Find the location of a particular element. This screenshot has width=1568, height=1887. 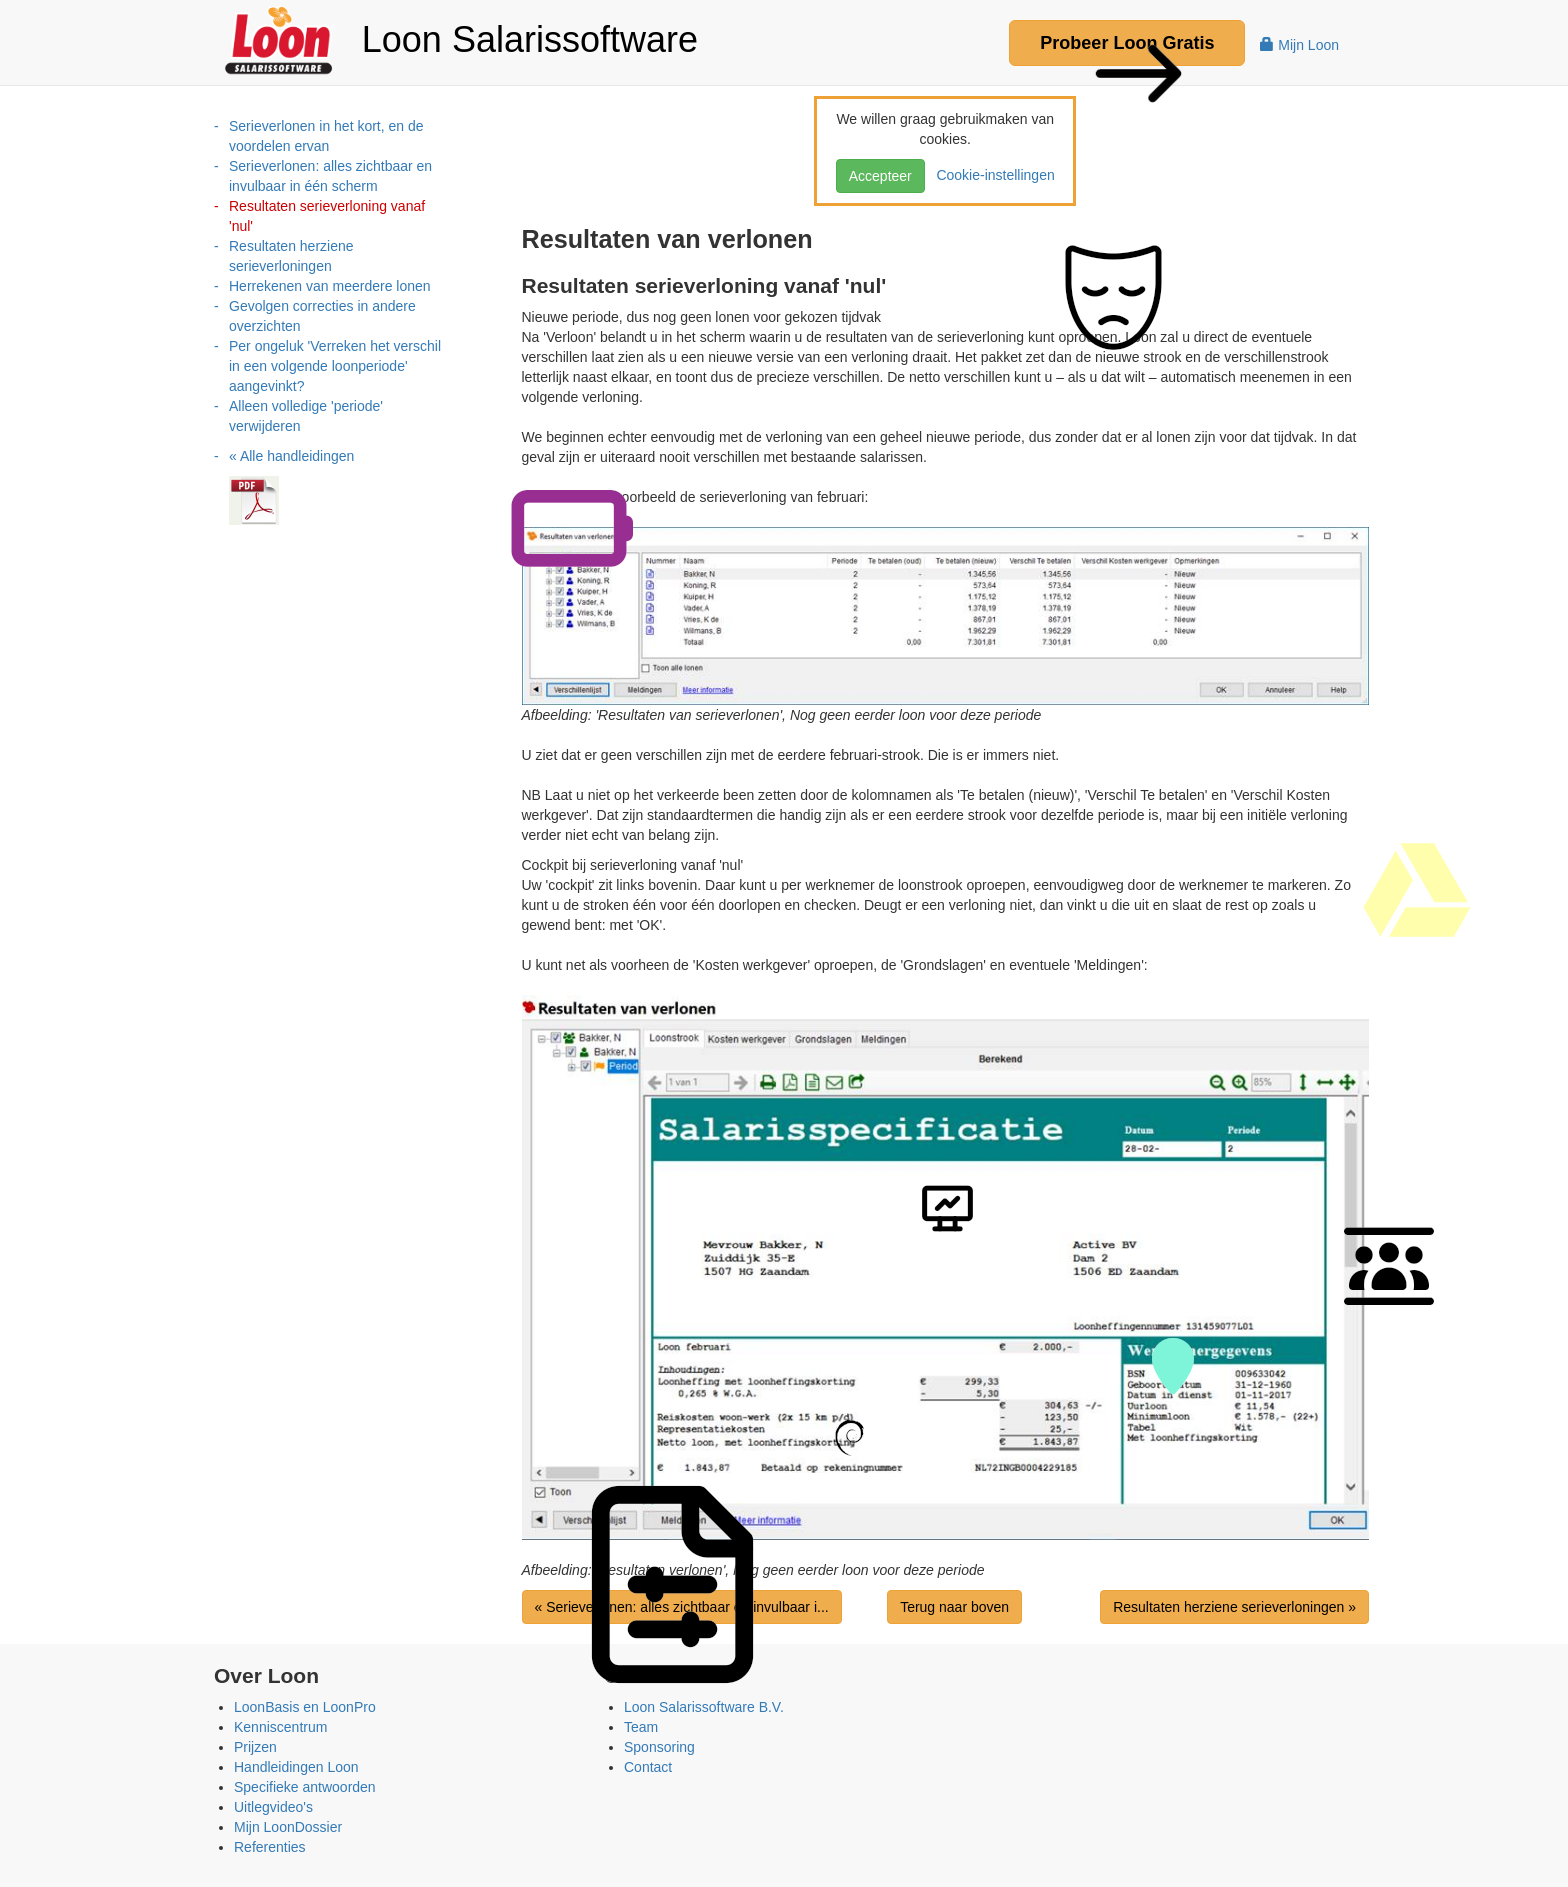

open google drive is located at coordinates (1417, 890).